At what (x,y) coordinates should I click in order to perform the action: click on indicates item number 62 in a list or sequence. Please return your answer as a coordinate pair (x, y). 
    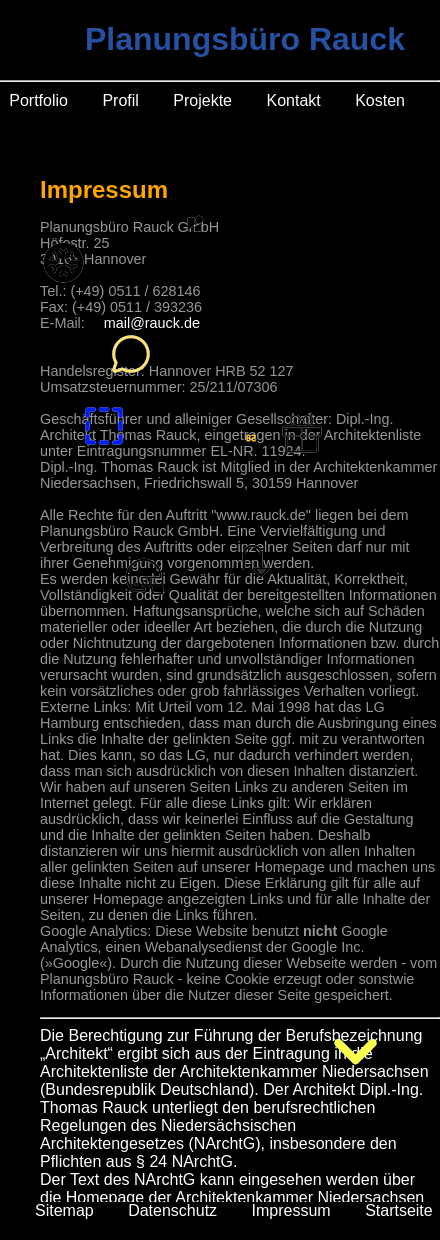
    Looking at the image, I should click on (251, 438).